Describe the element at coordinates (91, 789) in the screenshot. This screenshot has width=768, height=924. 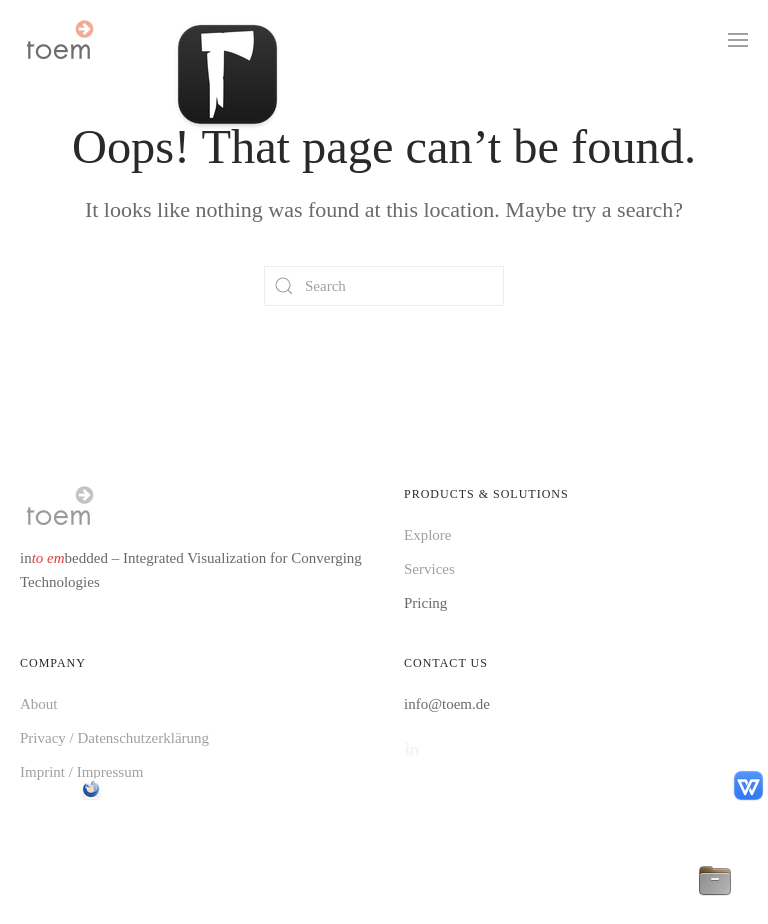
I see `open Firefox Aurora browser` at that location.